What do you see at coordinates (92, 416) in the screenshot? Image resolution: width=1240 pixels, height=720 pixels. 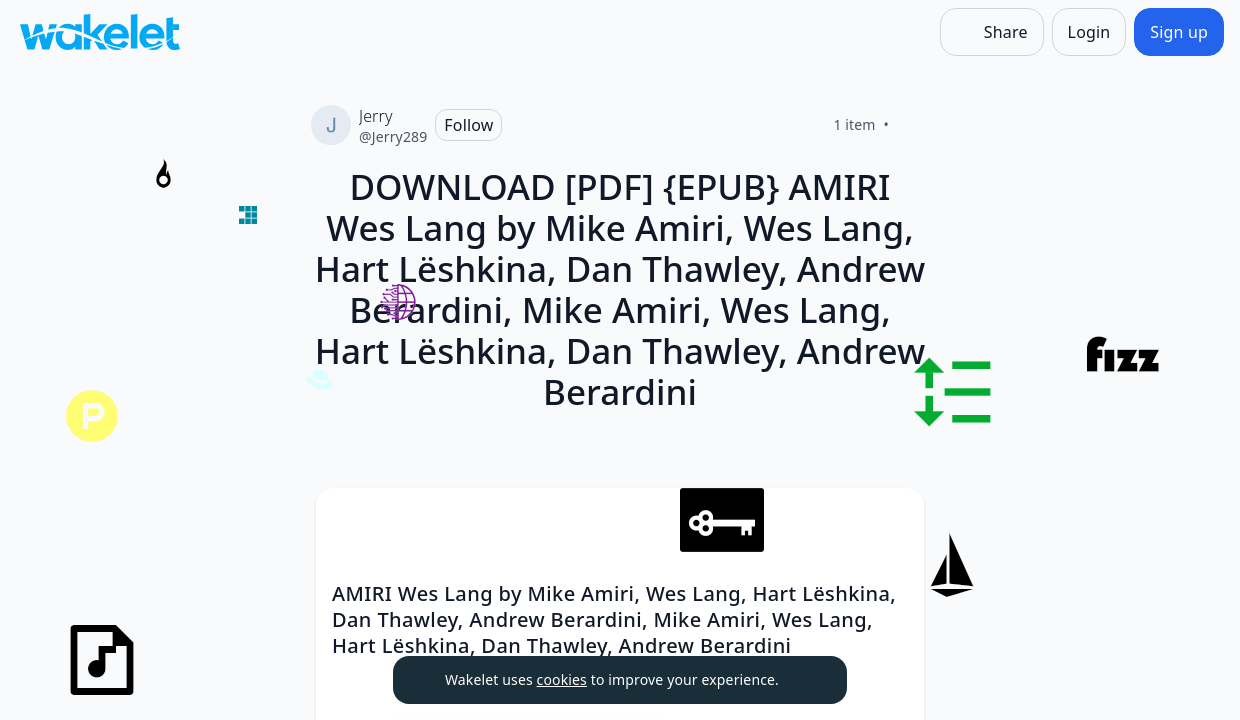 I see `visit Product Hunt website or app` at bounding box center [92, 416].